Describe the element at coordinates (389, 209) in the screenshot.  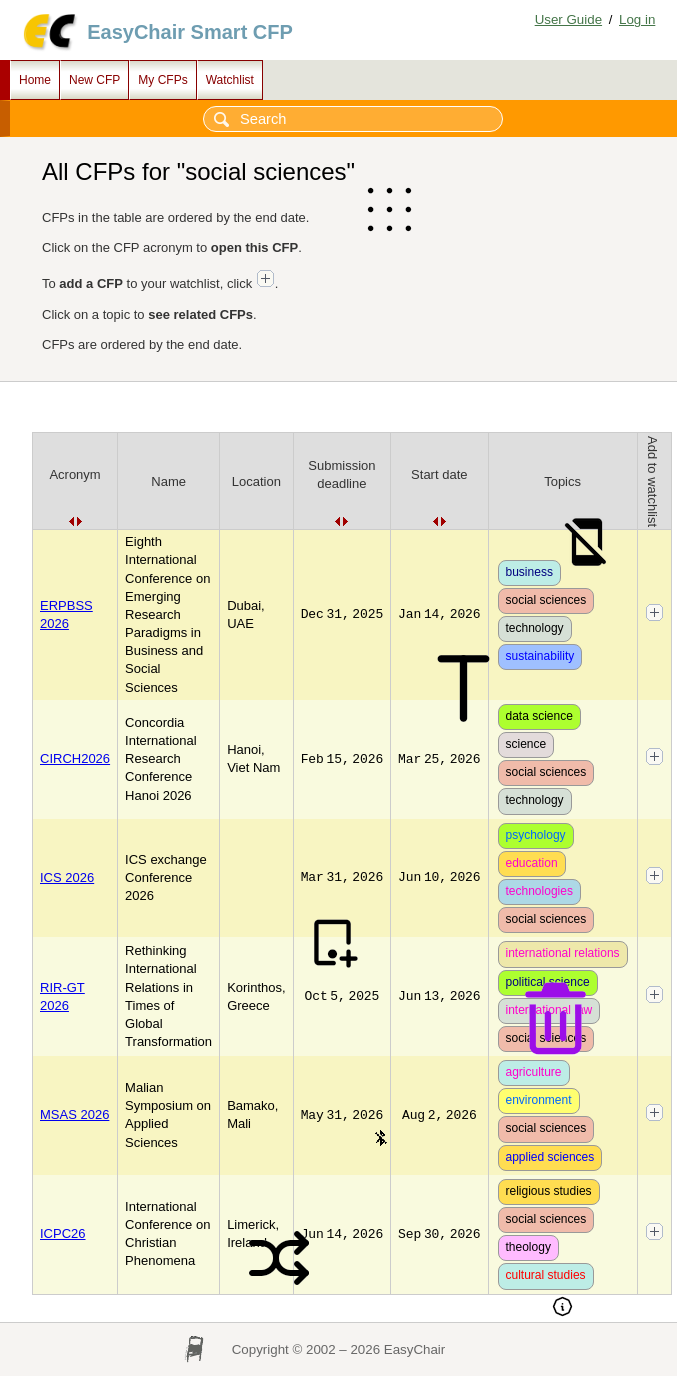
I see `open app drawer or launcher` at that location.